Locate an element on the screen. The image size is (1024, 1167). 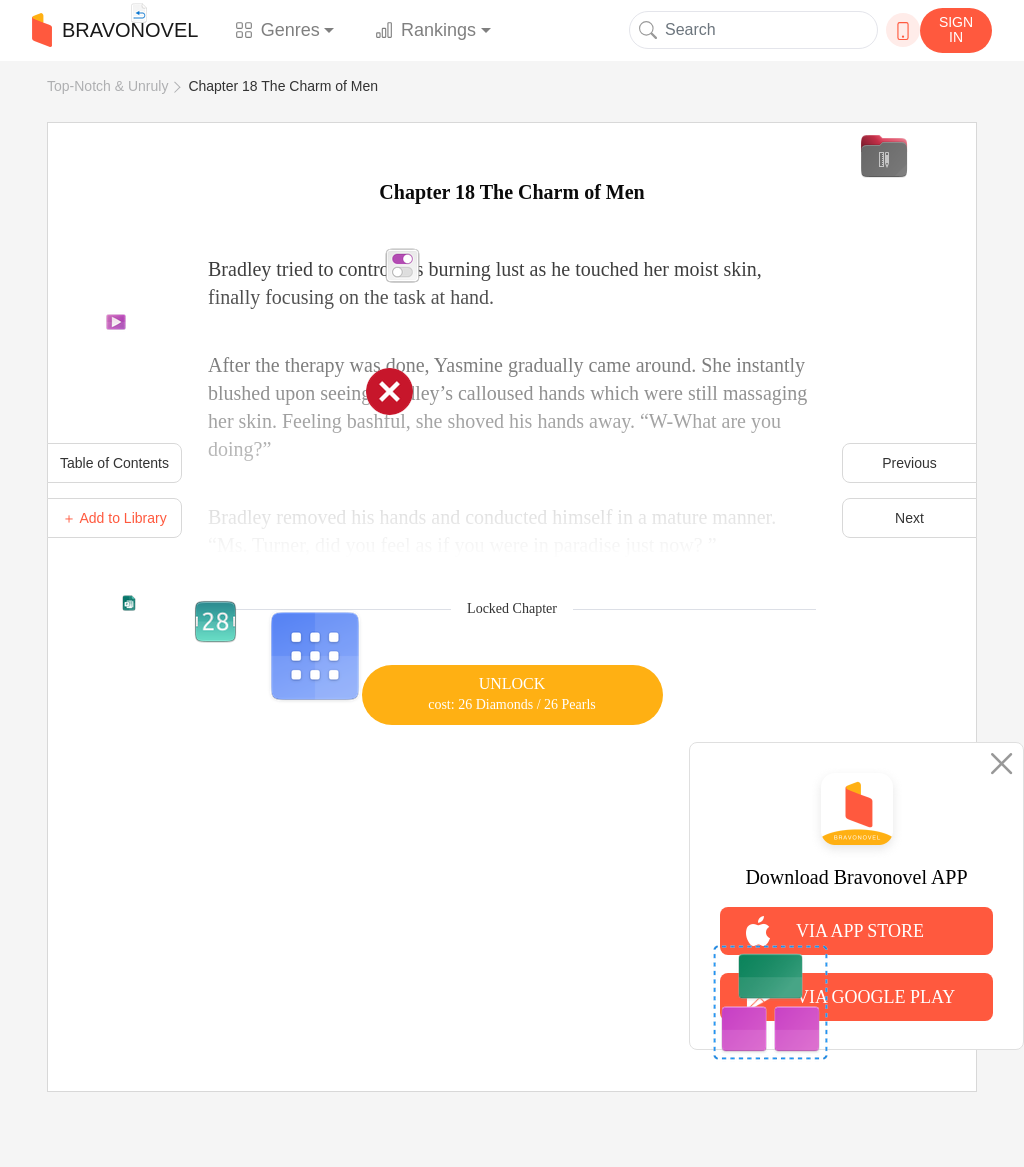
open templates folder is located at coordinates (884, 156).